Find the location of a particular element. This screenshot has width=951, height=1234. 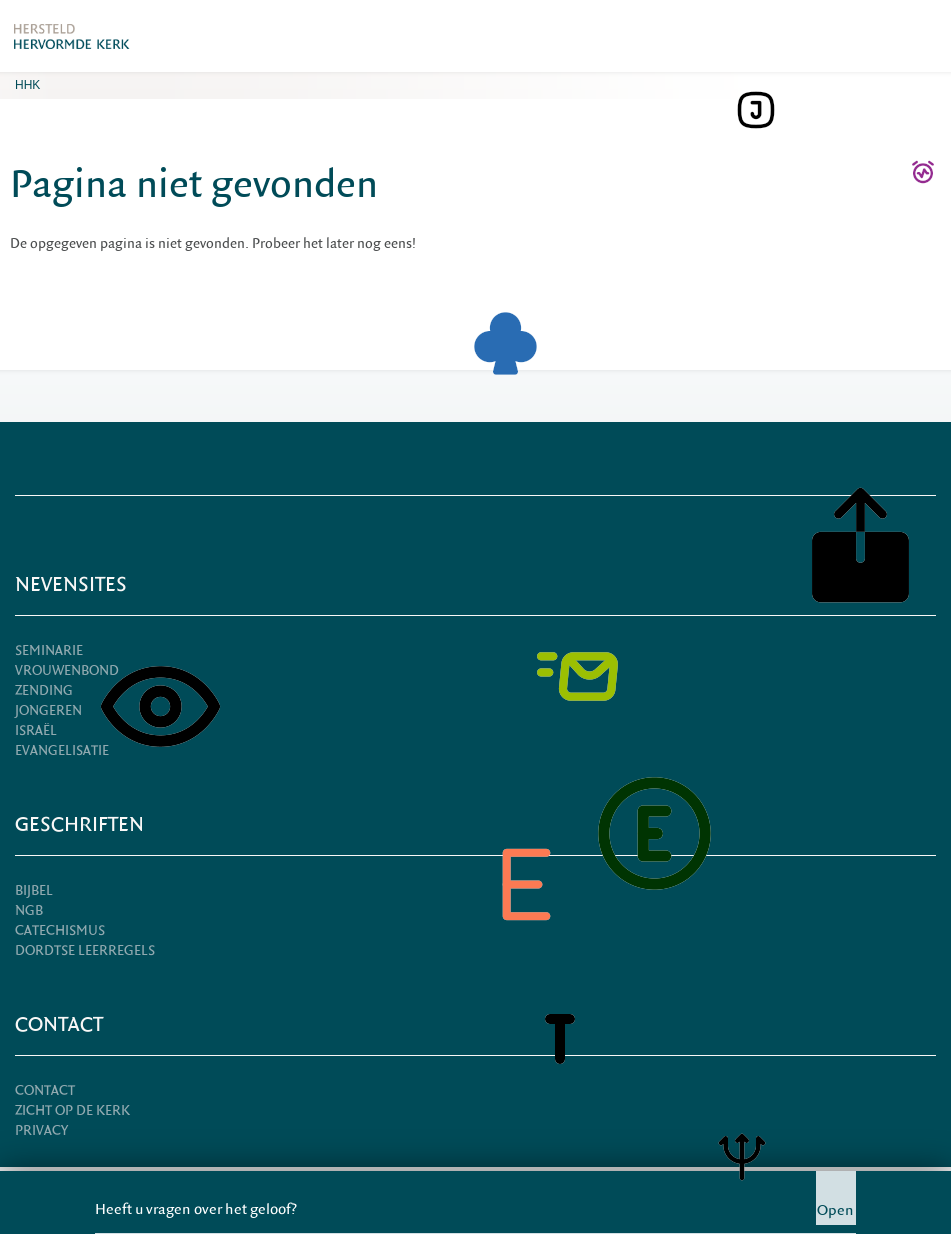

view average alarm or alert statistics is located at coordinates (923, 172).